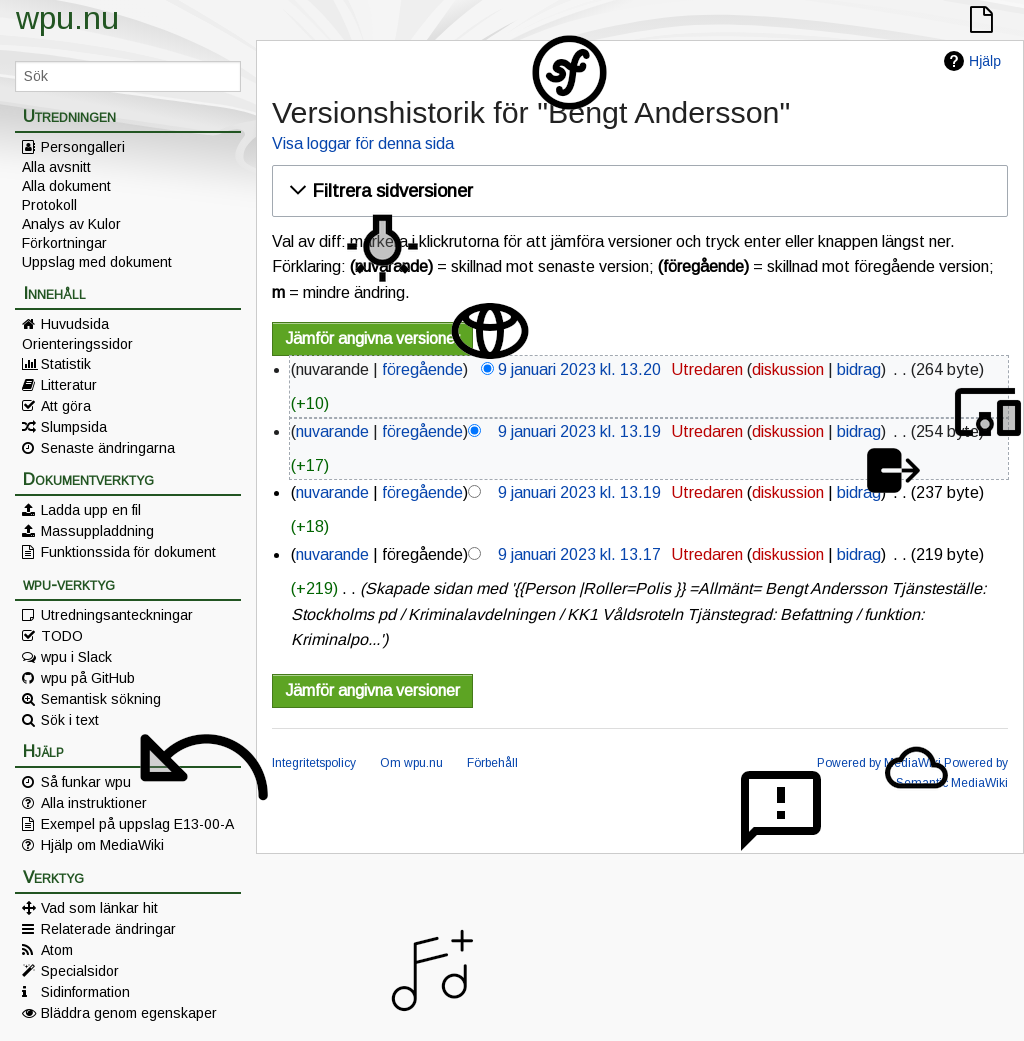 This screenshot has height=1041, width=1024. Describe the element at coordinates (382, 246) in the screenshot. I see `adjust incandescent light settings` at that location.